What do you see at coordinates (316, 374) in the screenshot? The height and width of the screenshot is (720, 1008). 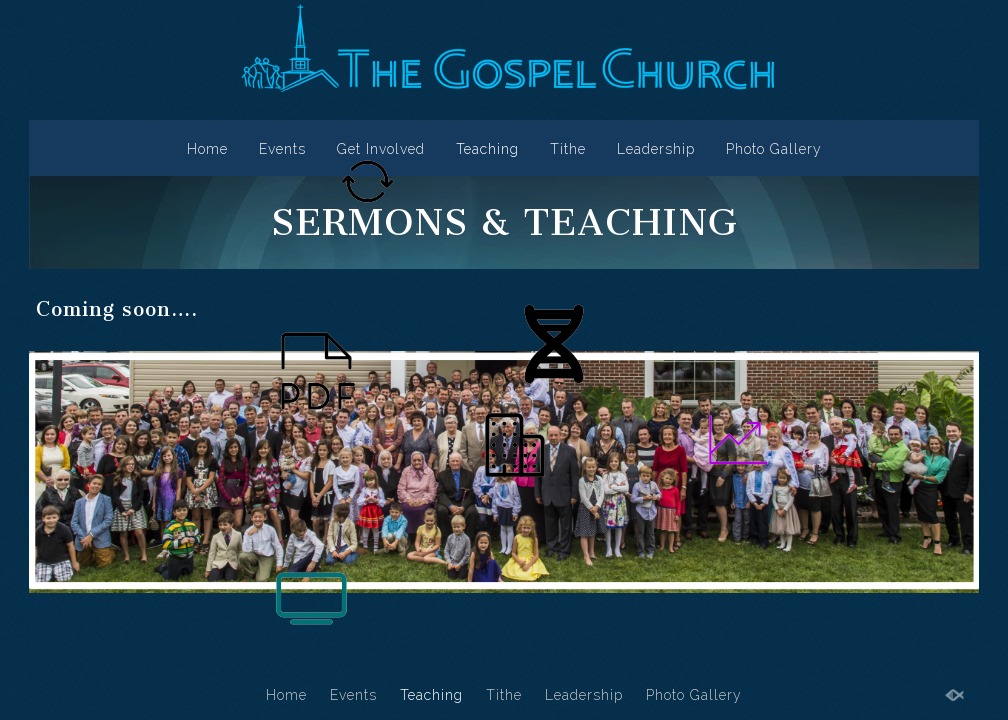 I see `view or open a PDF document` at bounding box center [316, 374].